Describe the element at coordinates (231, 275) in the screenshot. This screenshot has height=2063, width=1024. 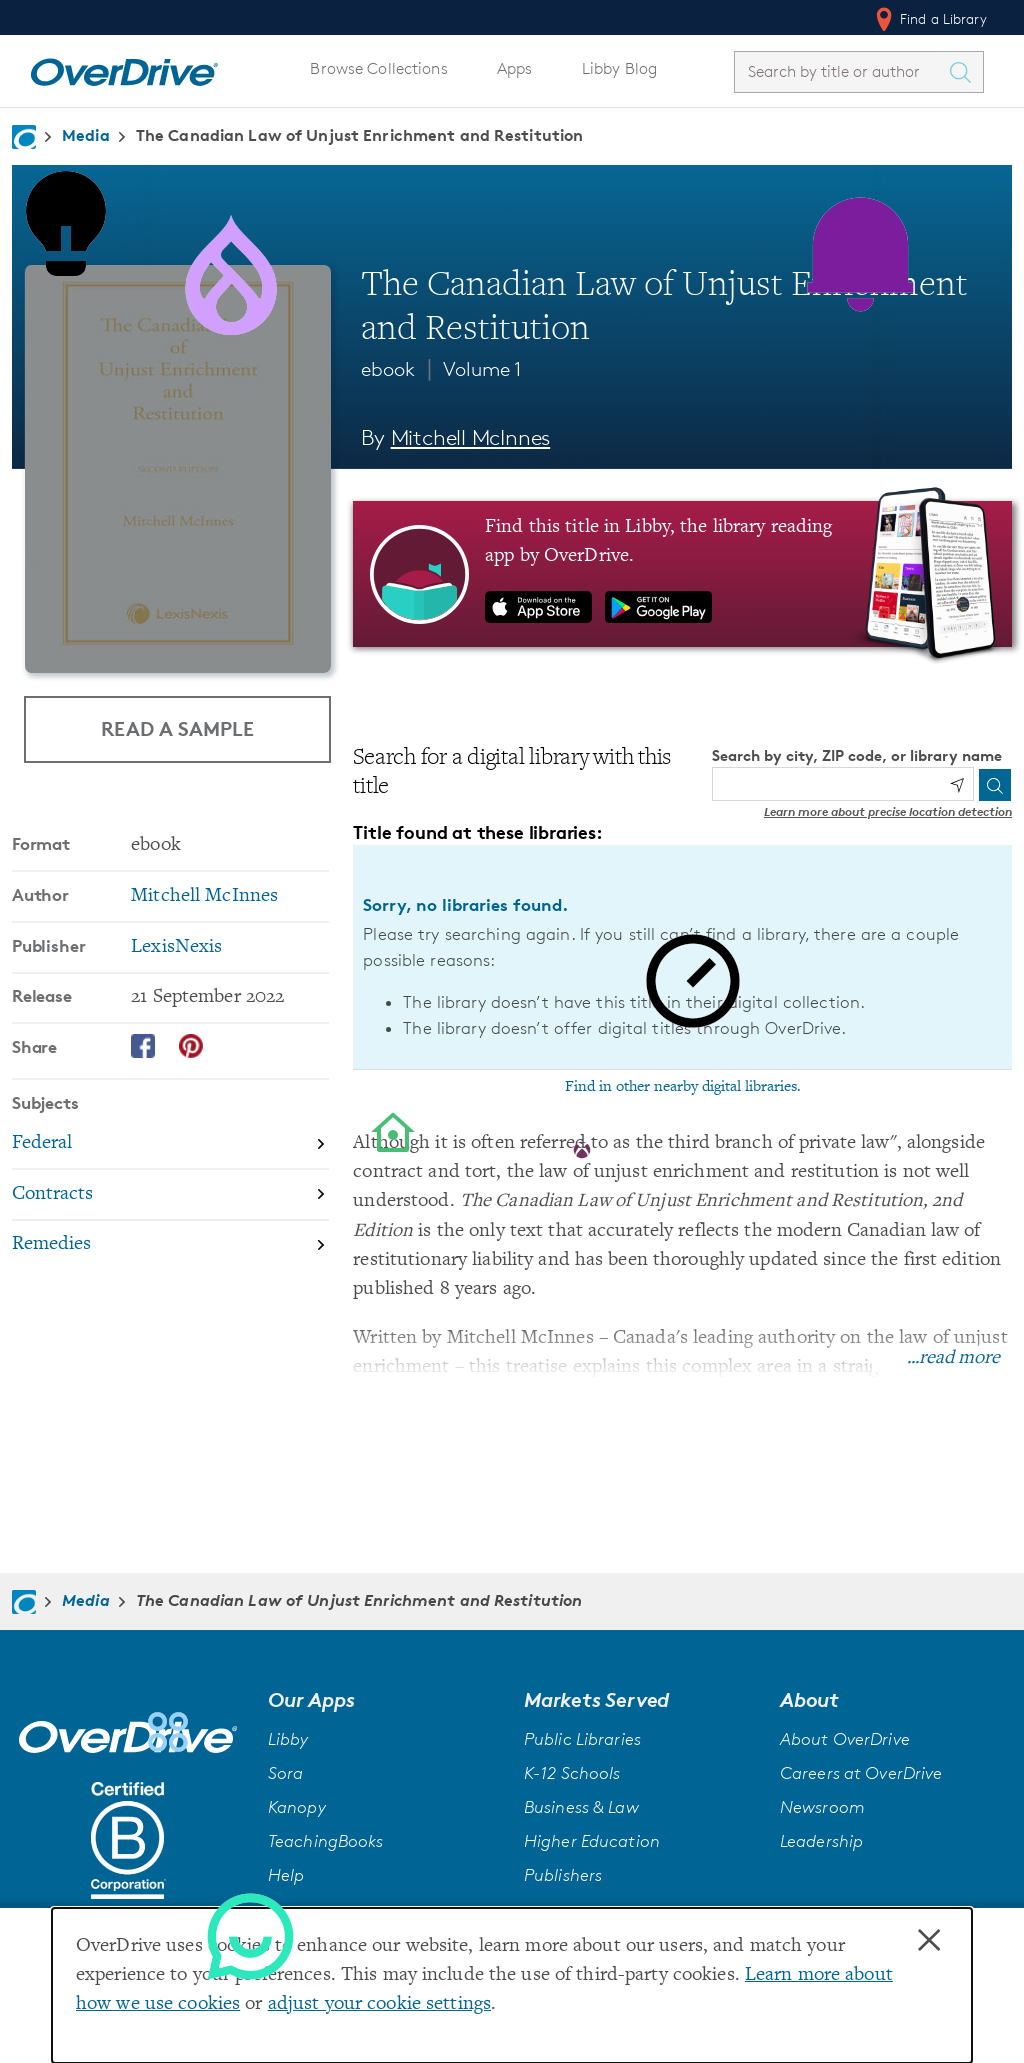
I see `drupal content management system logo` at that location.